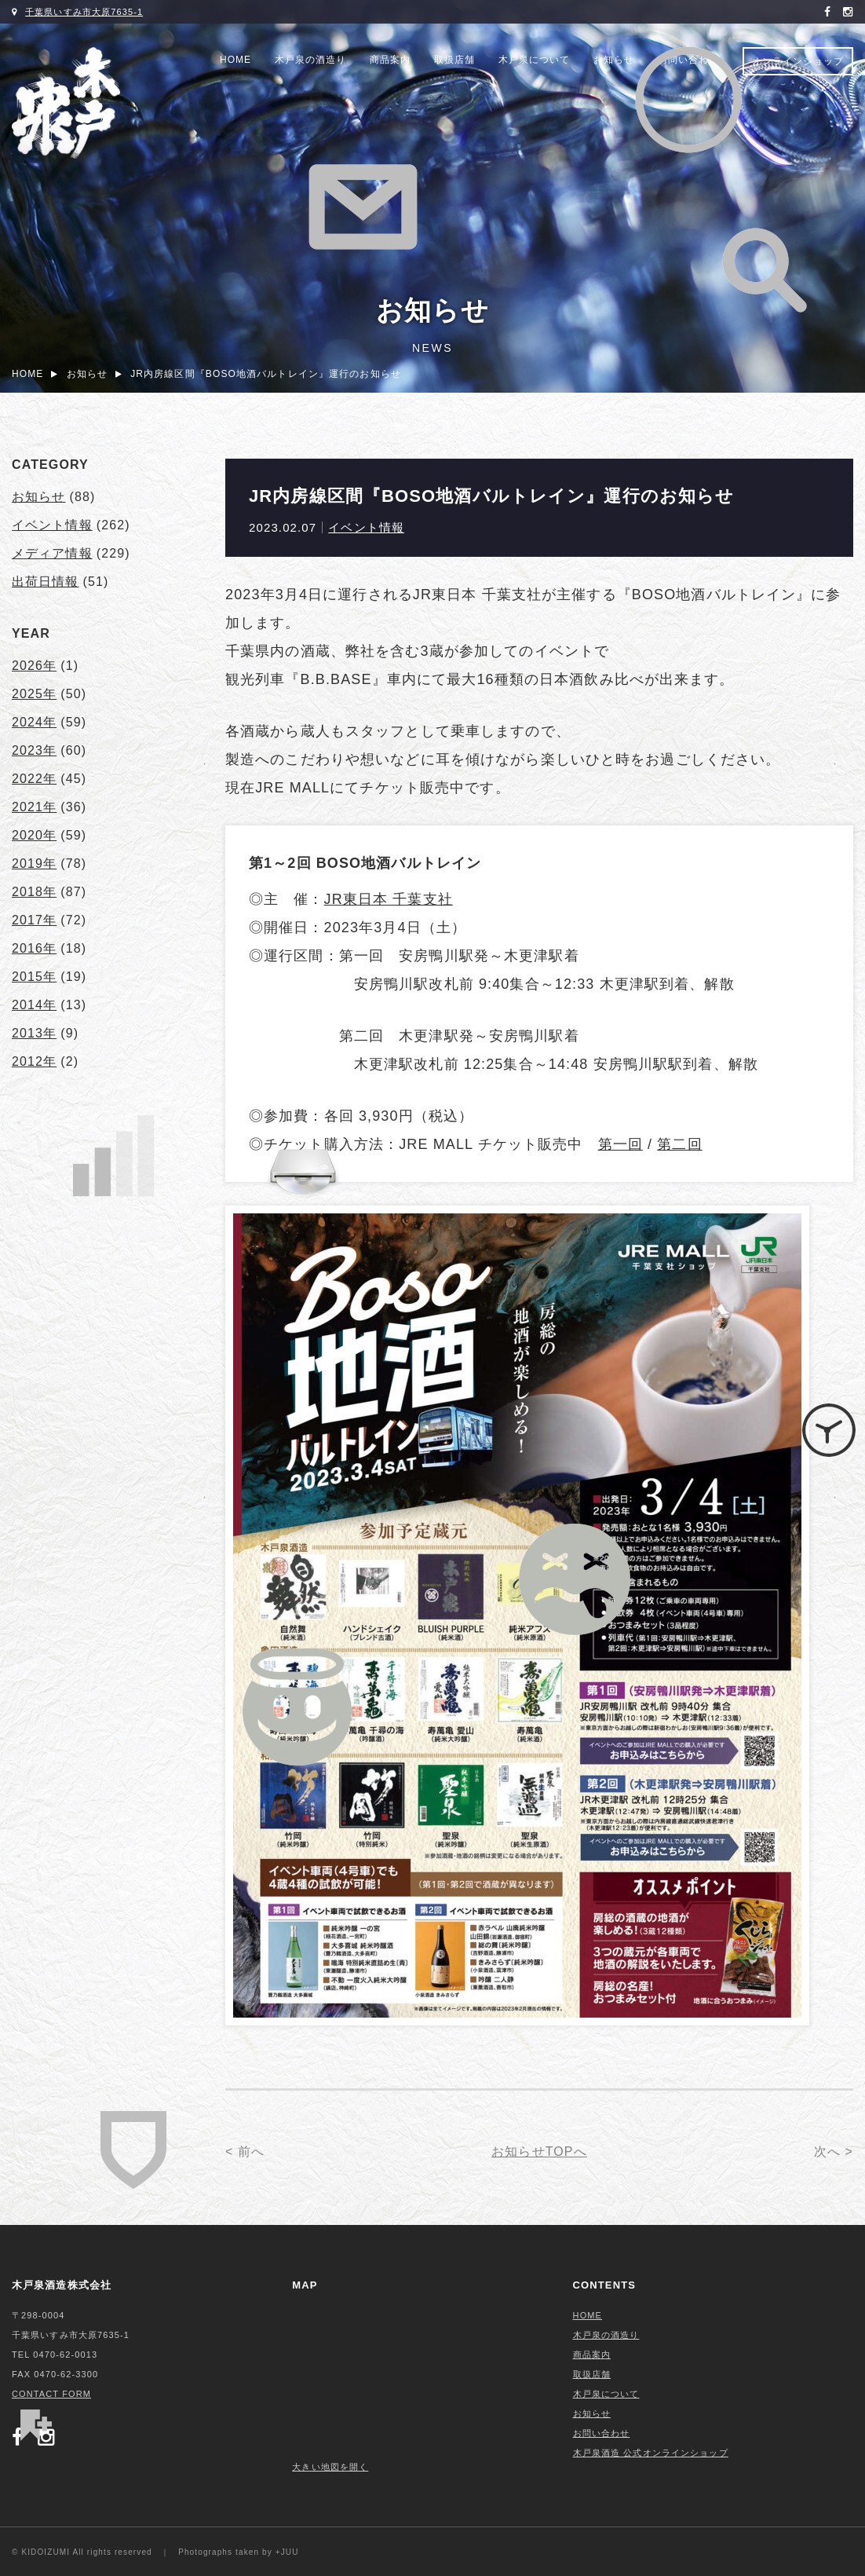 This screenshot has height=2576, width=865. Describe the element at coordinates (116, 1158) in the screenshot. I see `indicates moderate cellular signal strength` at that location.